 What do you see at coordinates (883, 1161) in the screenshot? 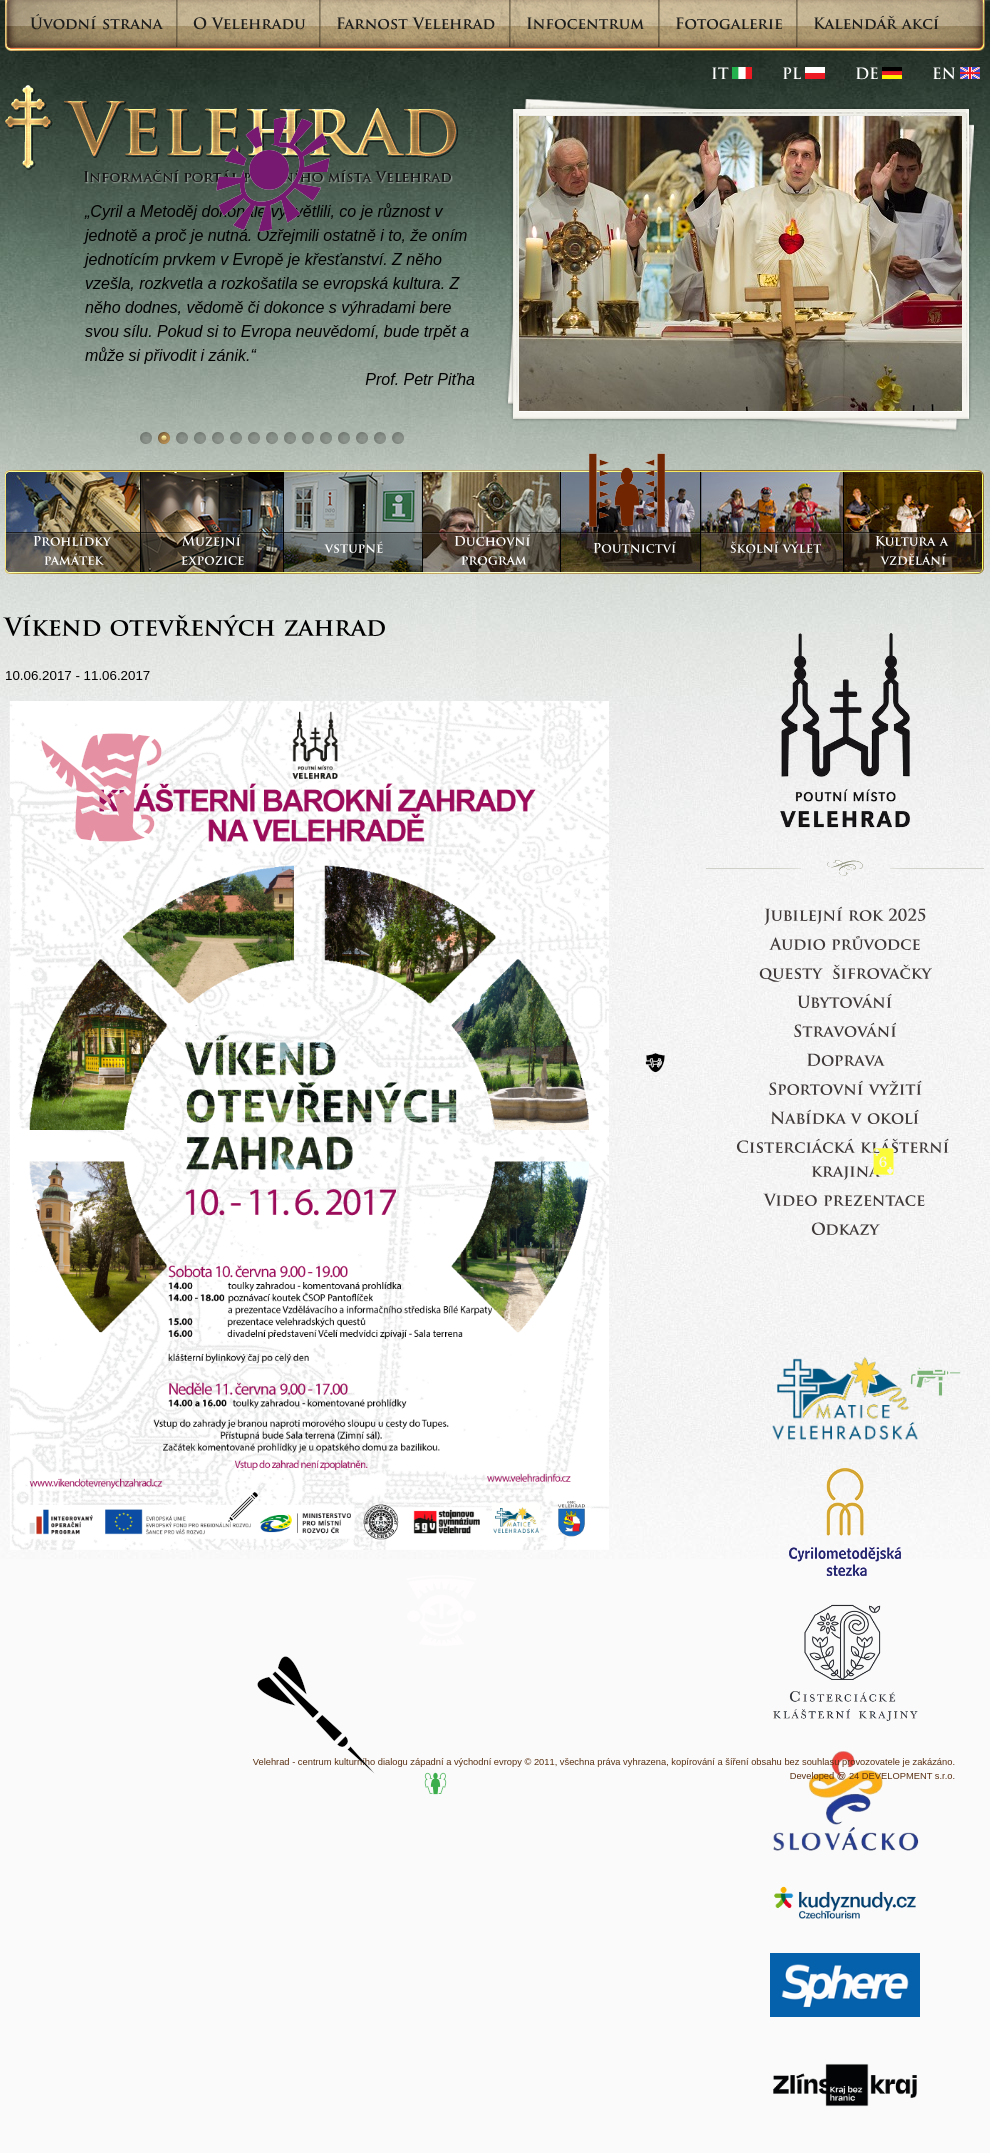
I see `six of spades playing card` at bounding box center [883, 1161].